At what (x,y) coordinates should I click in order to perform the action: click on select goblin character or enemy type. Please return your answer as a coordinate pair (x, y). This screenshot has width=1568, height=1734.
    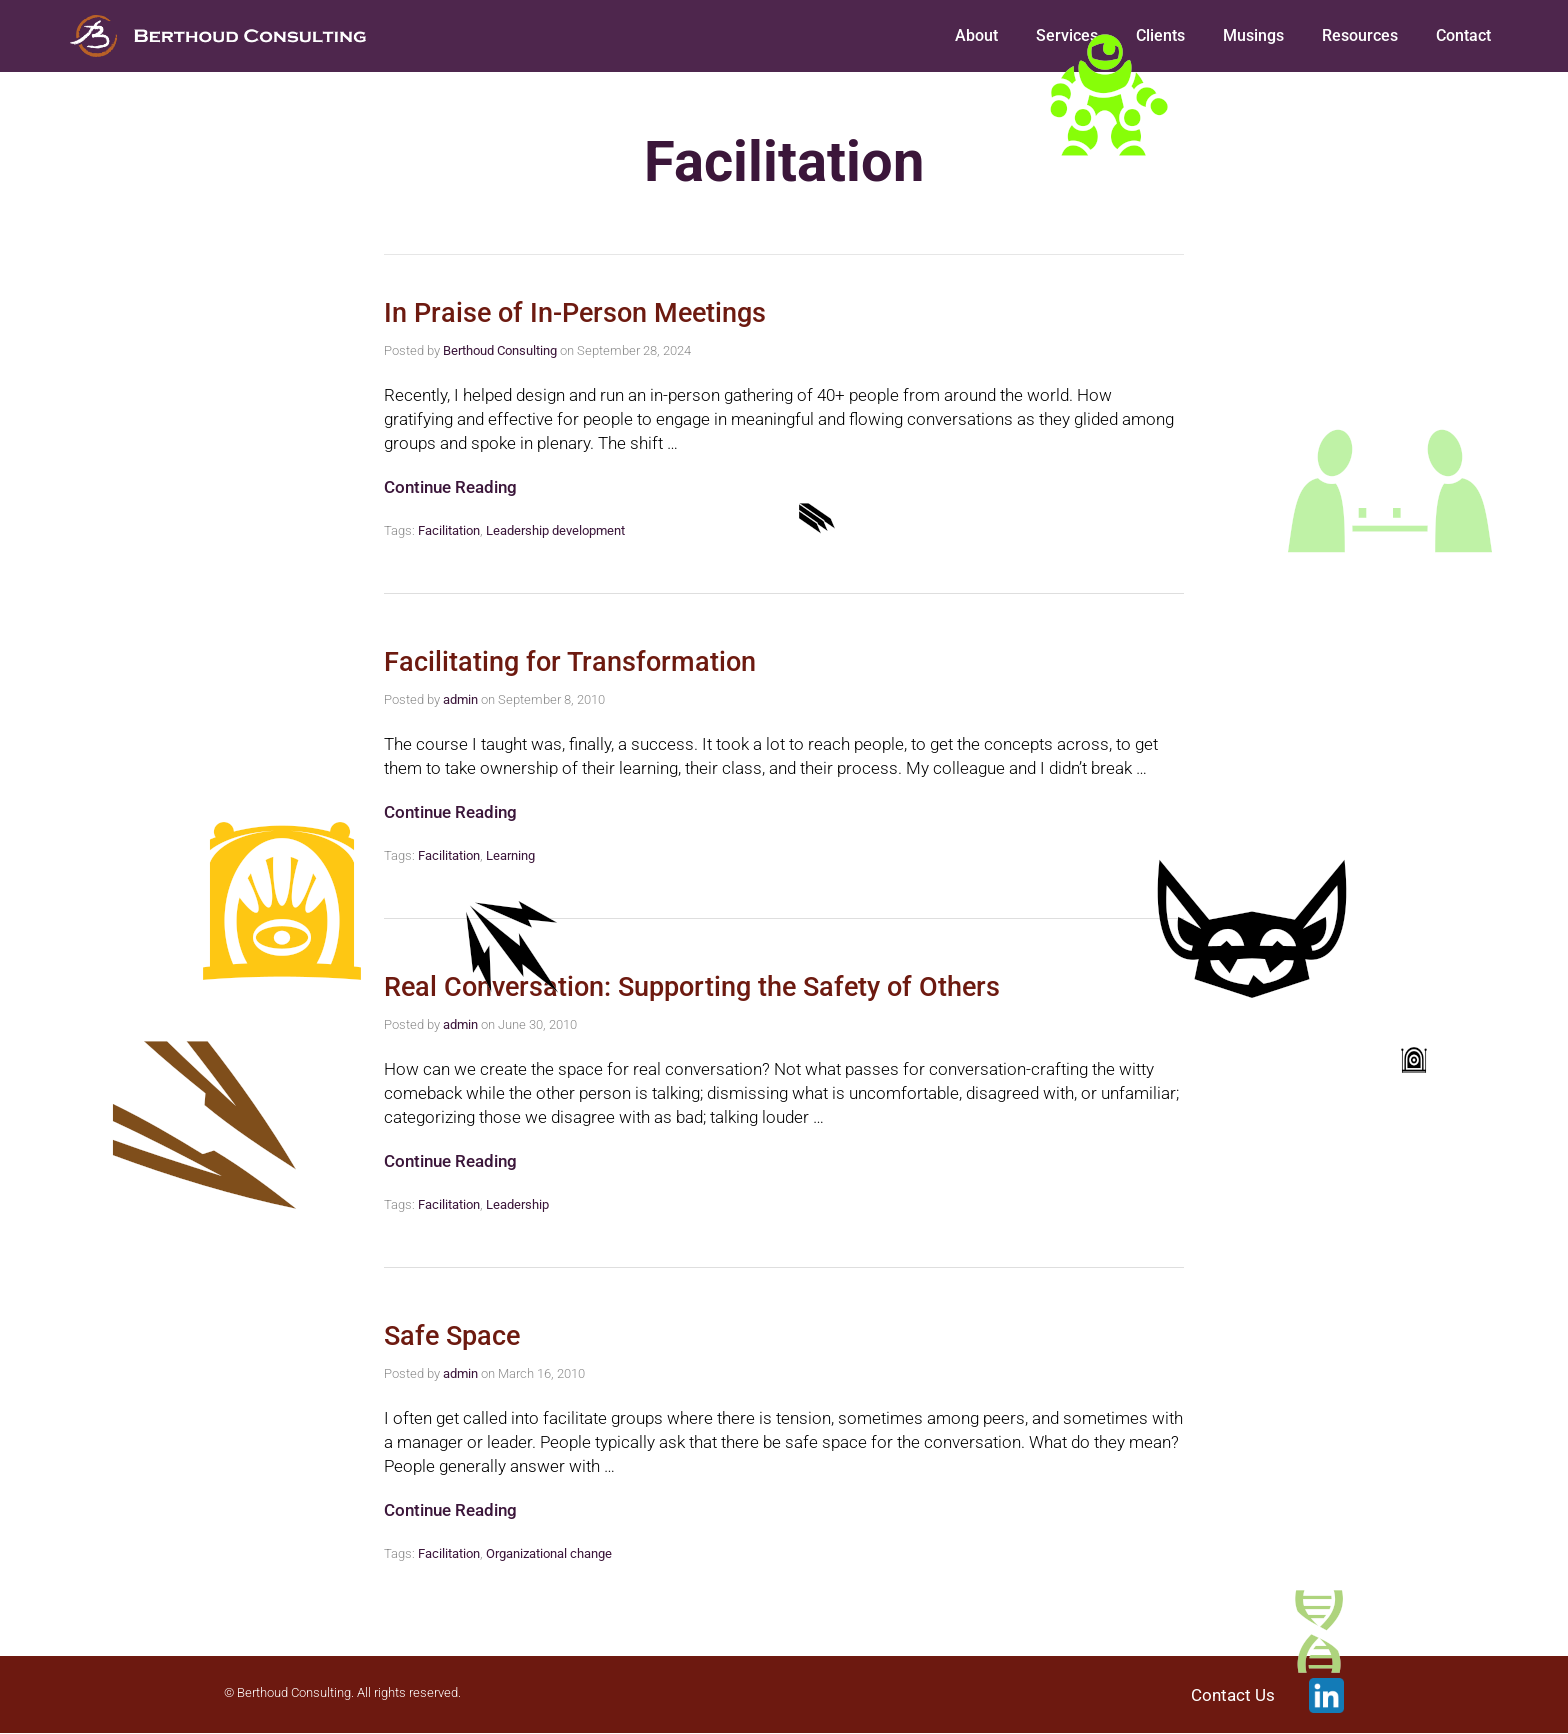
    Looking at the image, I should click on (1252, 934).